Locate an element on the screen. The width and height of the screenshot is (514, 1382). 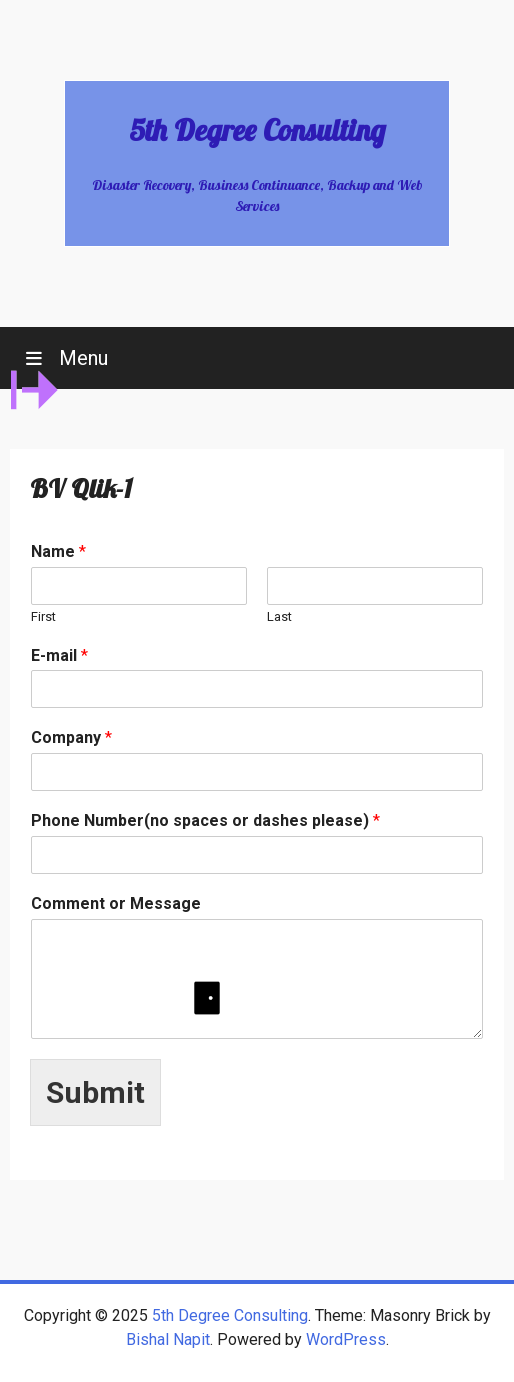
exit or log out of the application is located at coordinates (207, 998).